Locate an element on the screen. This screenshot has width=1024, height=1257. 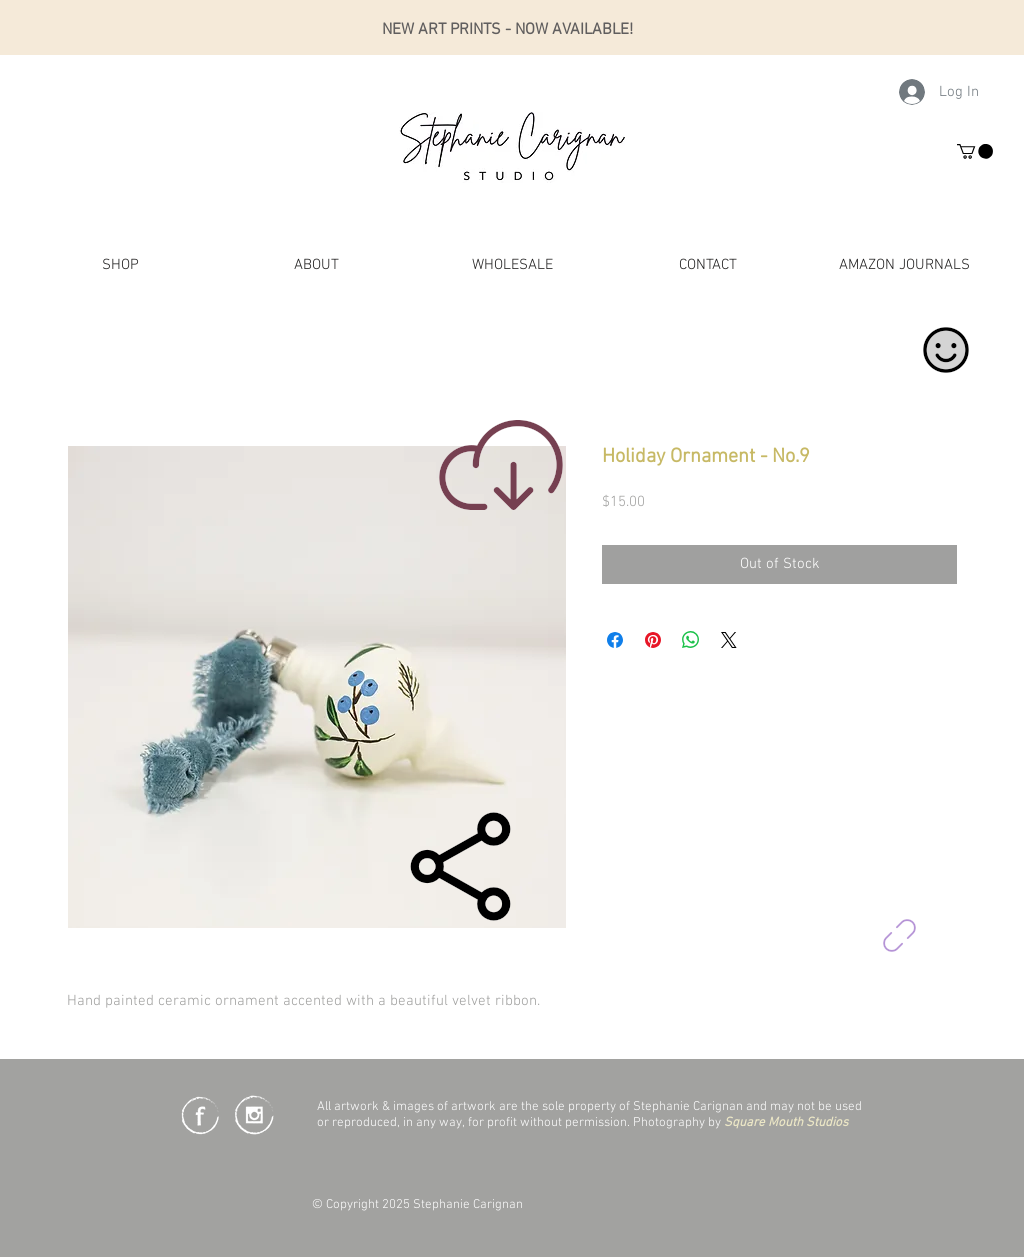
share content to social media is located at coordinates (460, 866).